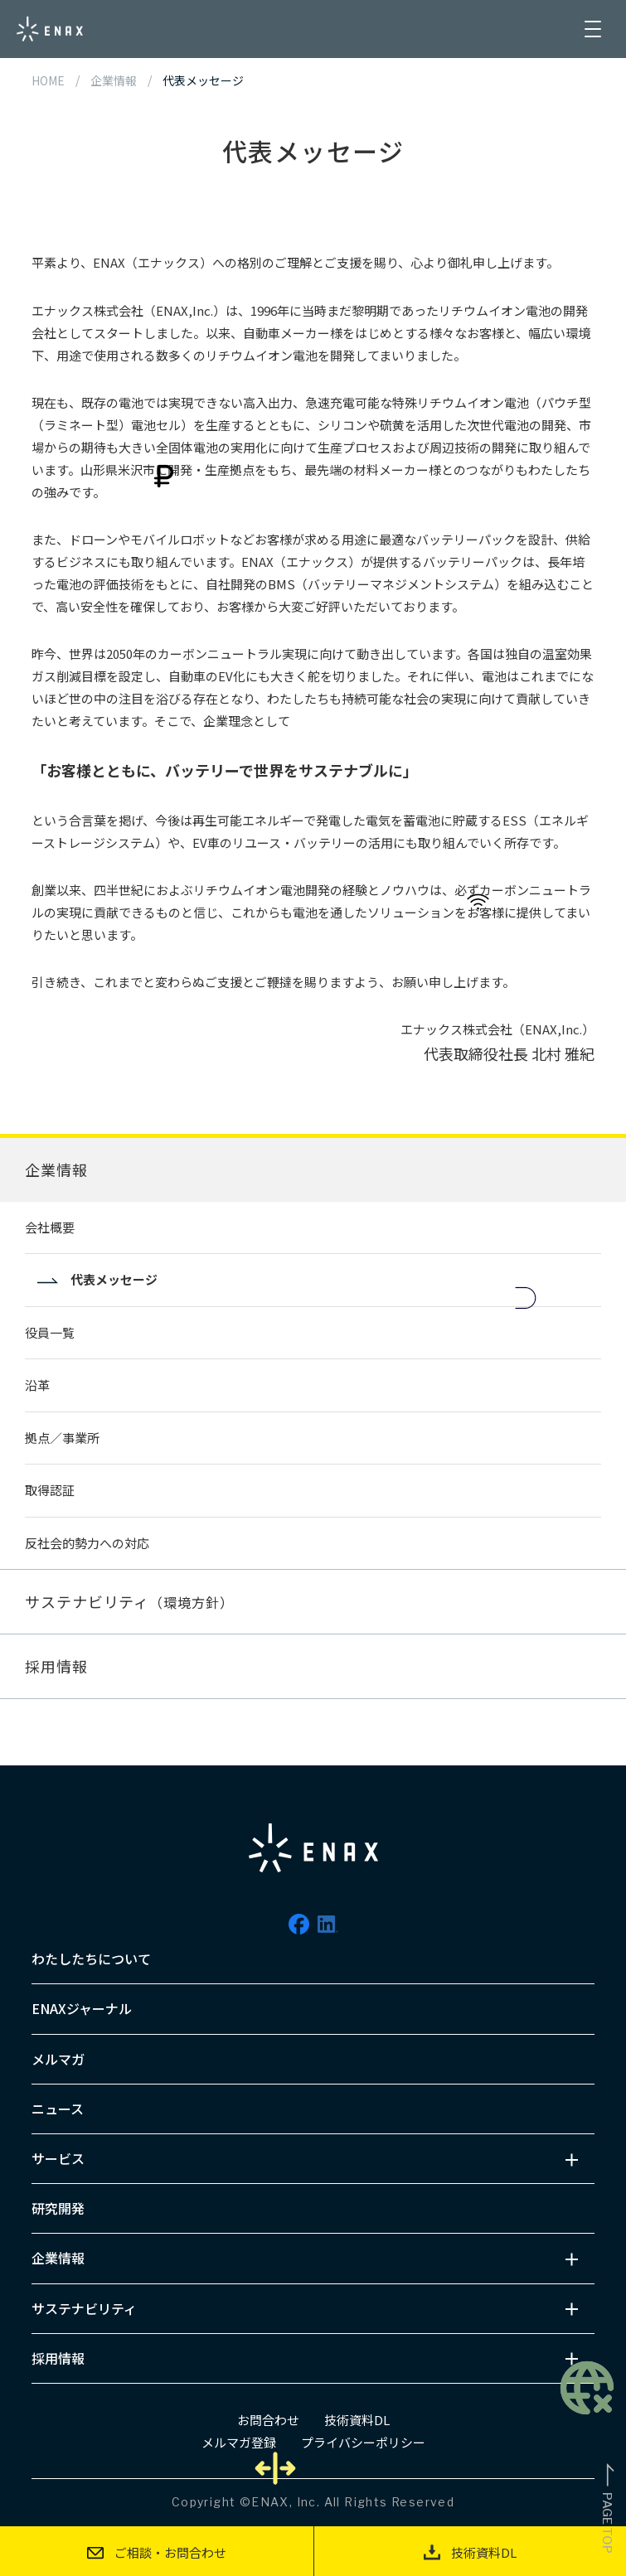  Describe the element at coordinates (524, 1298) in the screenshot. I see `mathematical superset proper of symbol` at that location.